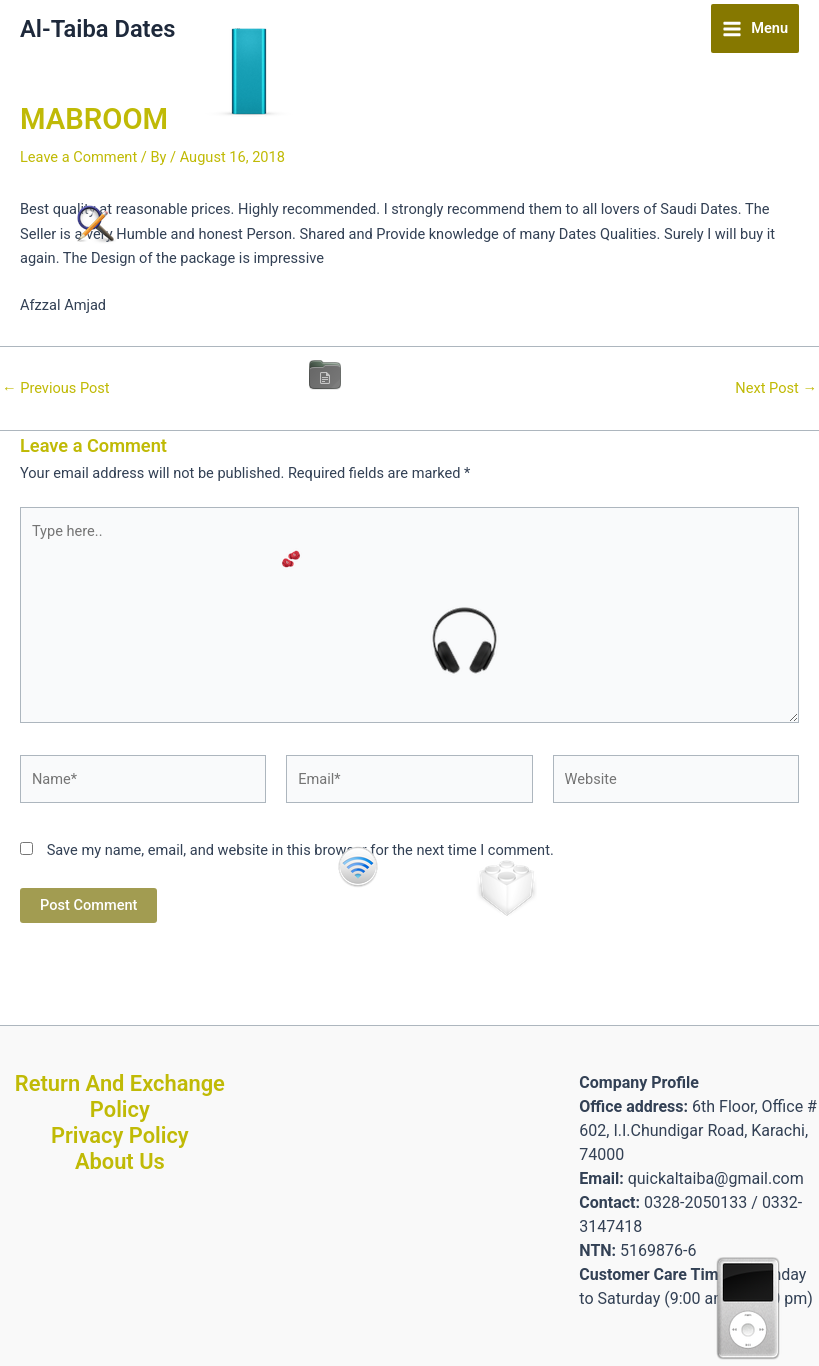 The width and height of the screenshot is (819, 1366). I want to click on beats wireless earbuds - disconnected or unavailable, so click(291, 559).